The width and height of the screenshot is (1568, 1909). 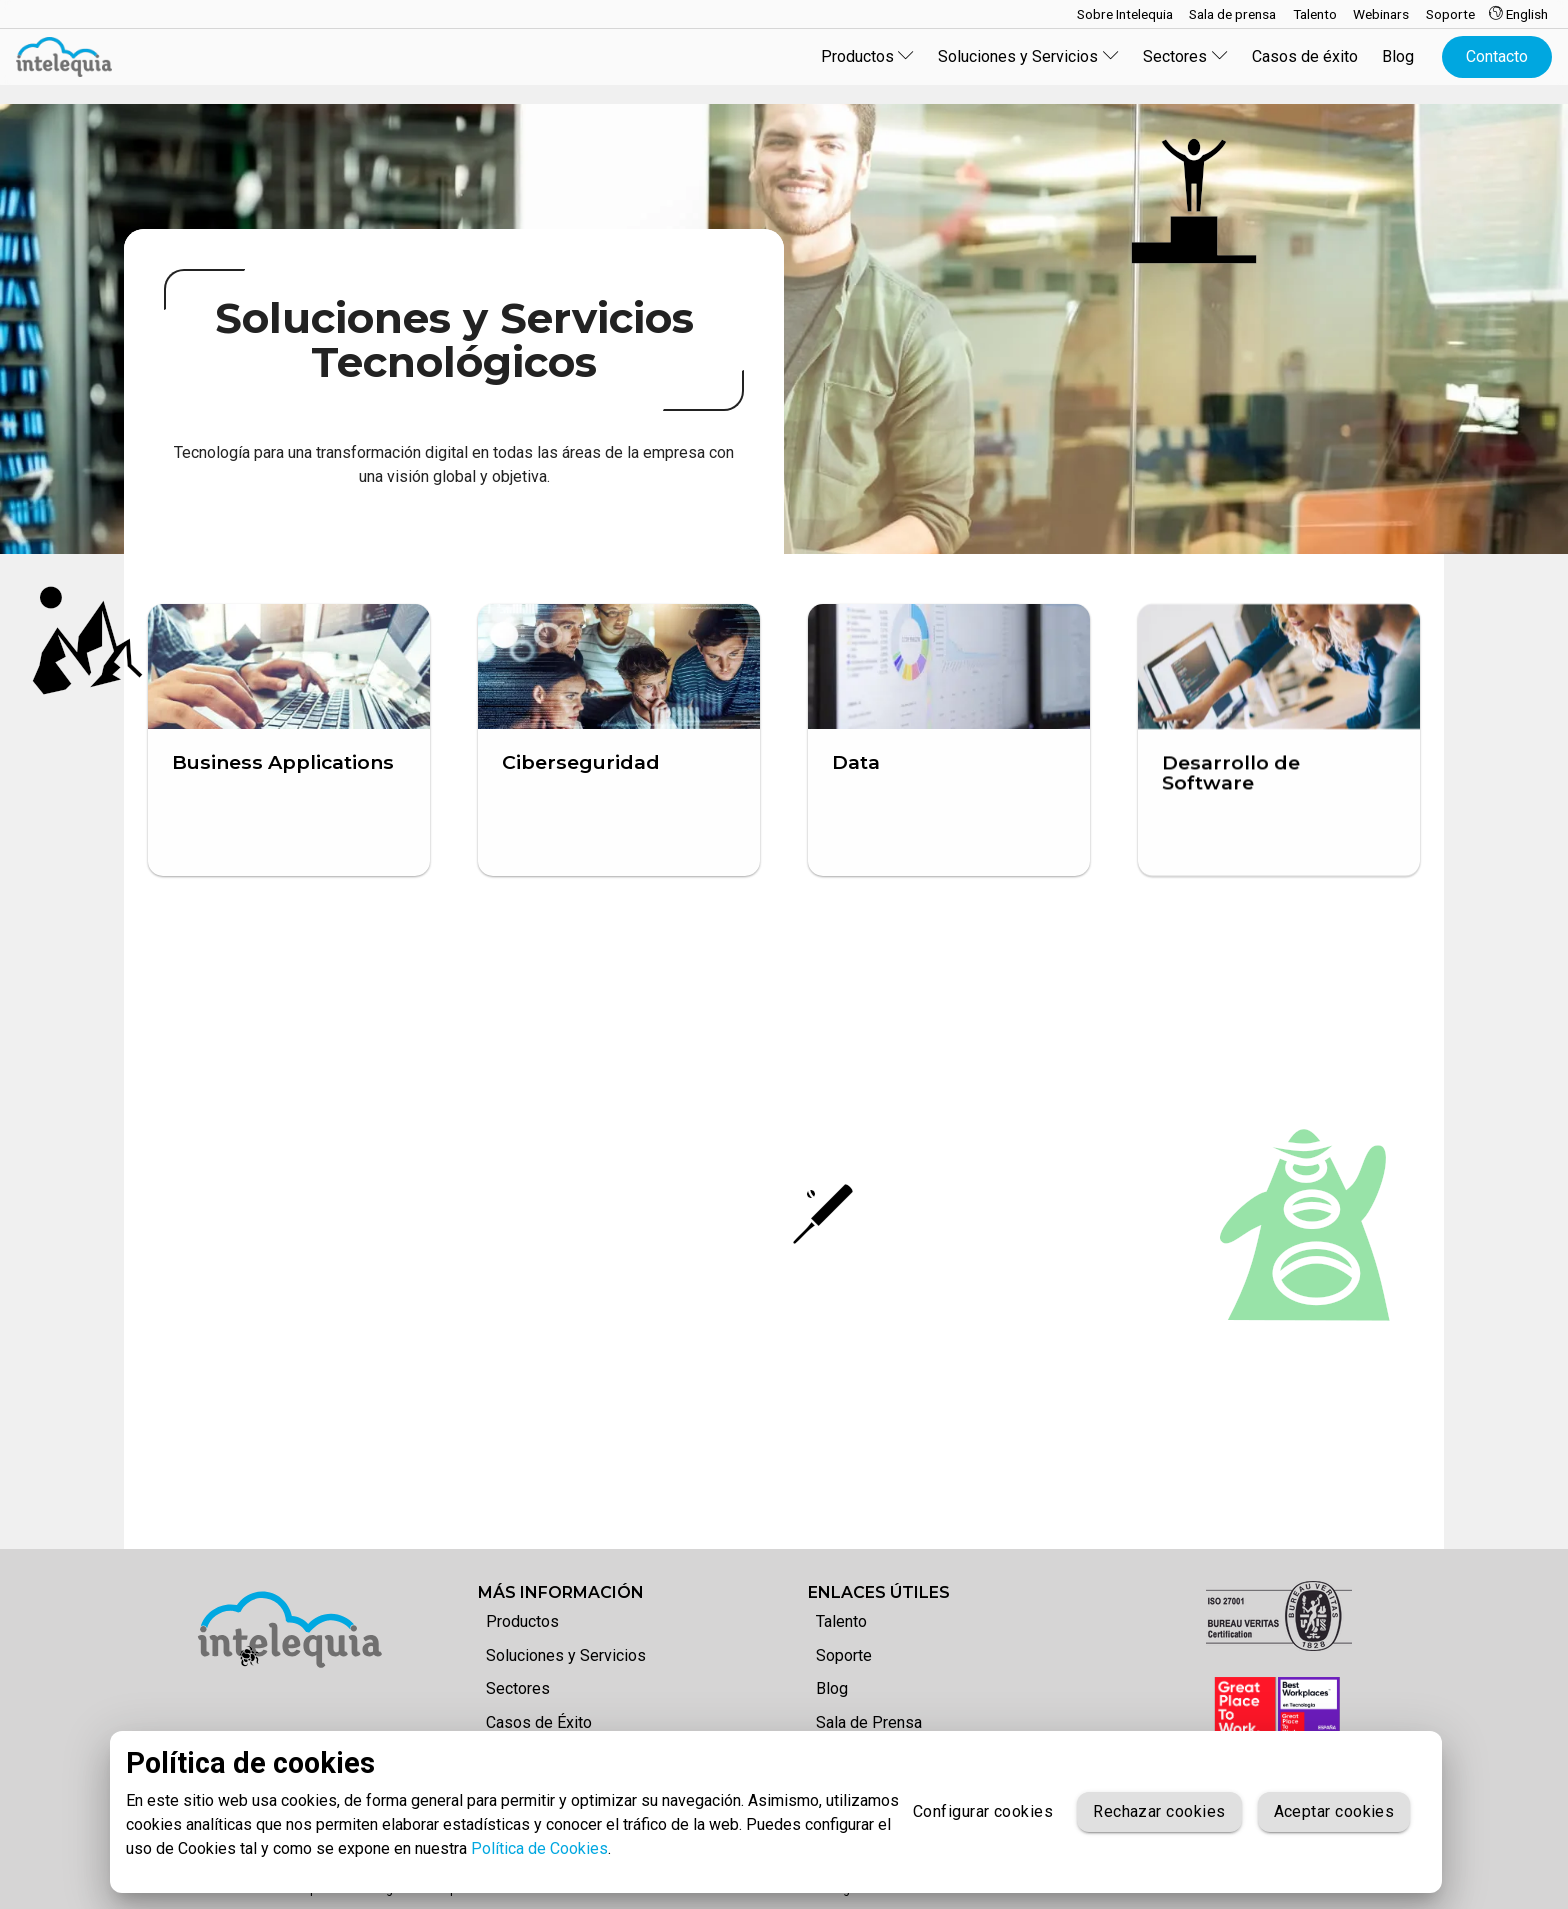 I want to click on view competition rankings or leaderboard, so click(x=1194, y=201).